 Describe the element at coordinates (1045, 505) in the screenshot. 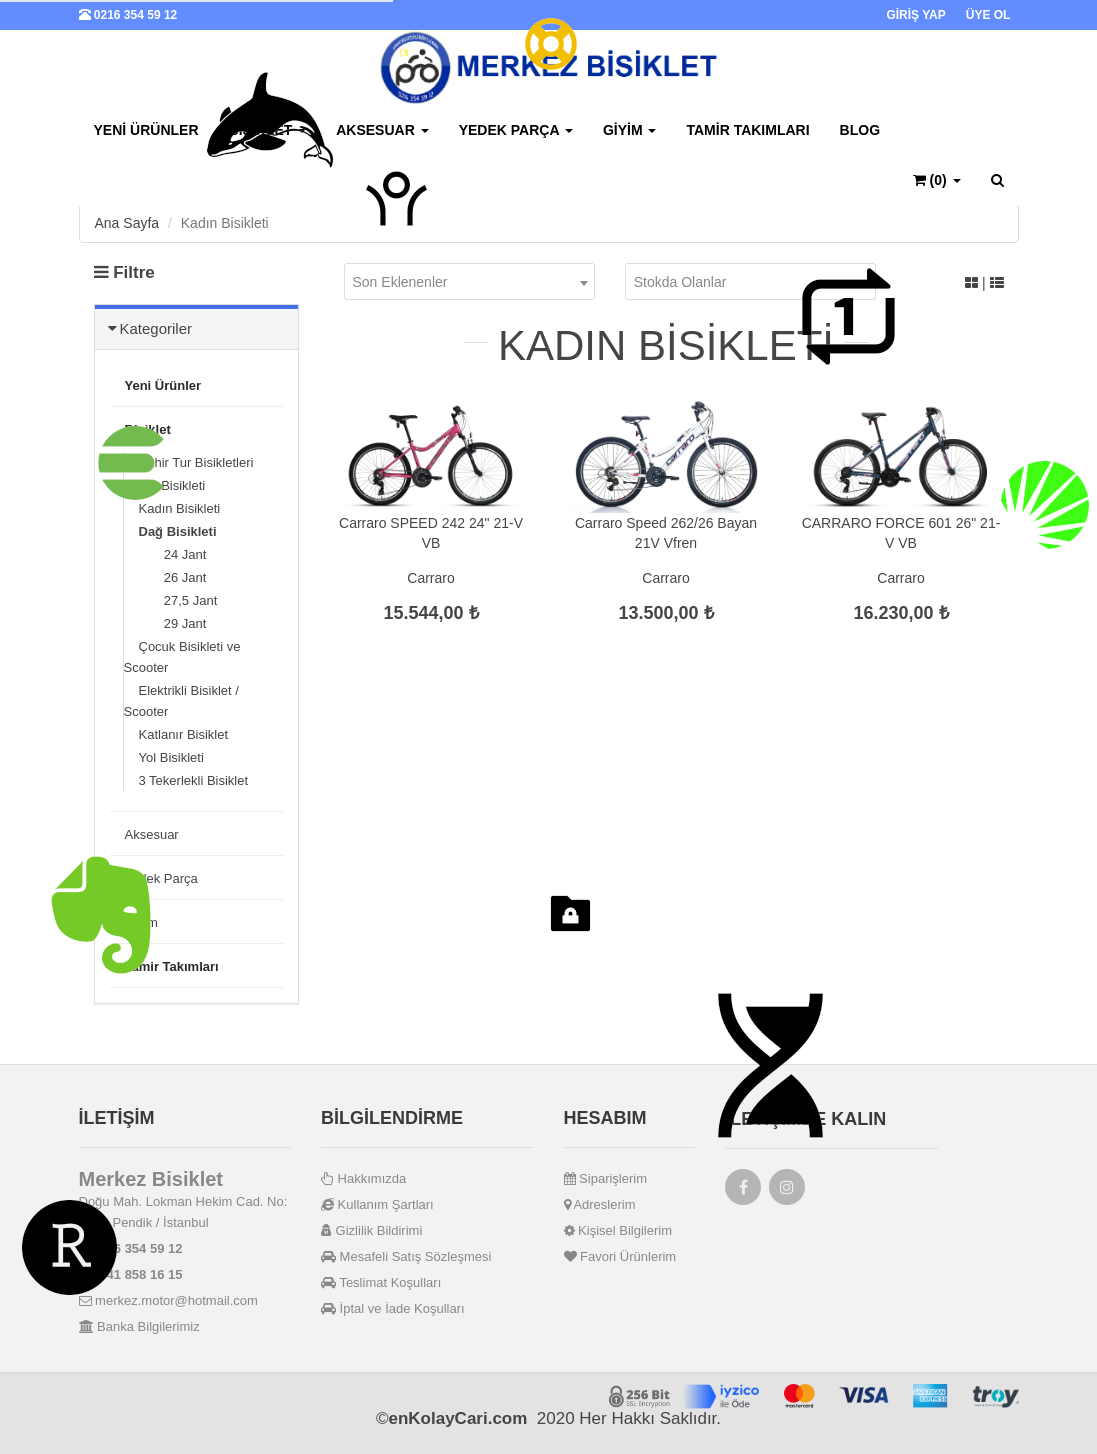

I see `apache solr search platform logo` at that location.